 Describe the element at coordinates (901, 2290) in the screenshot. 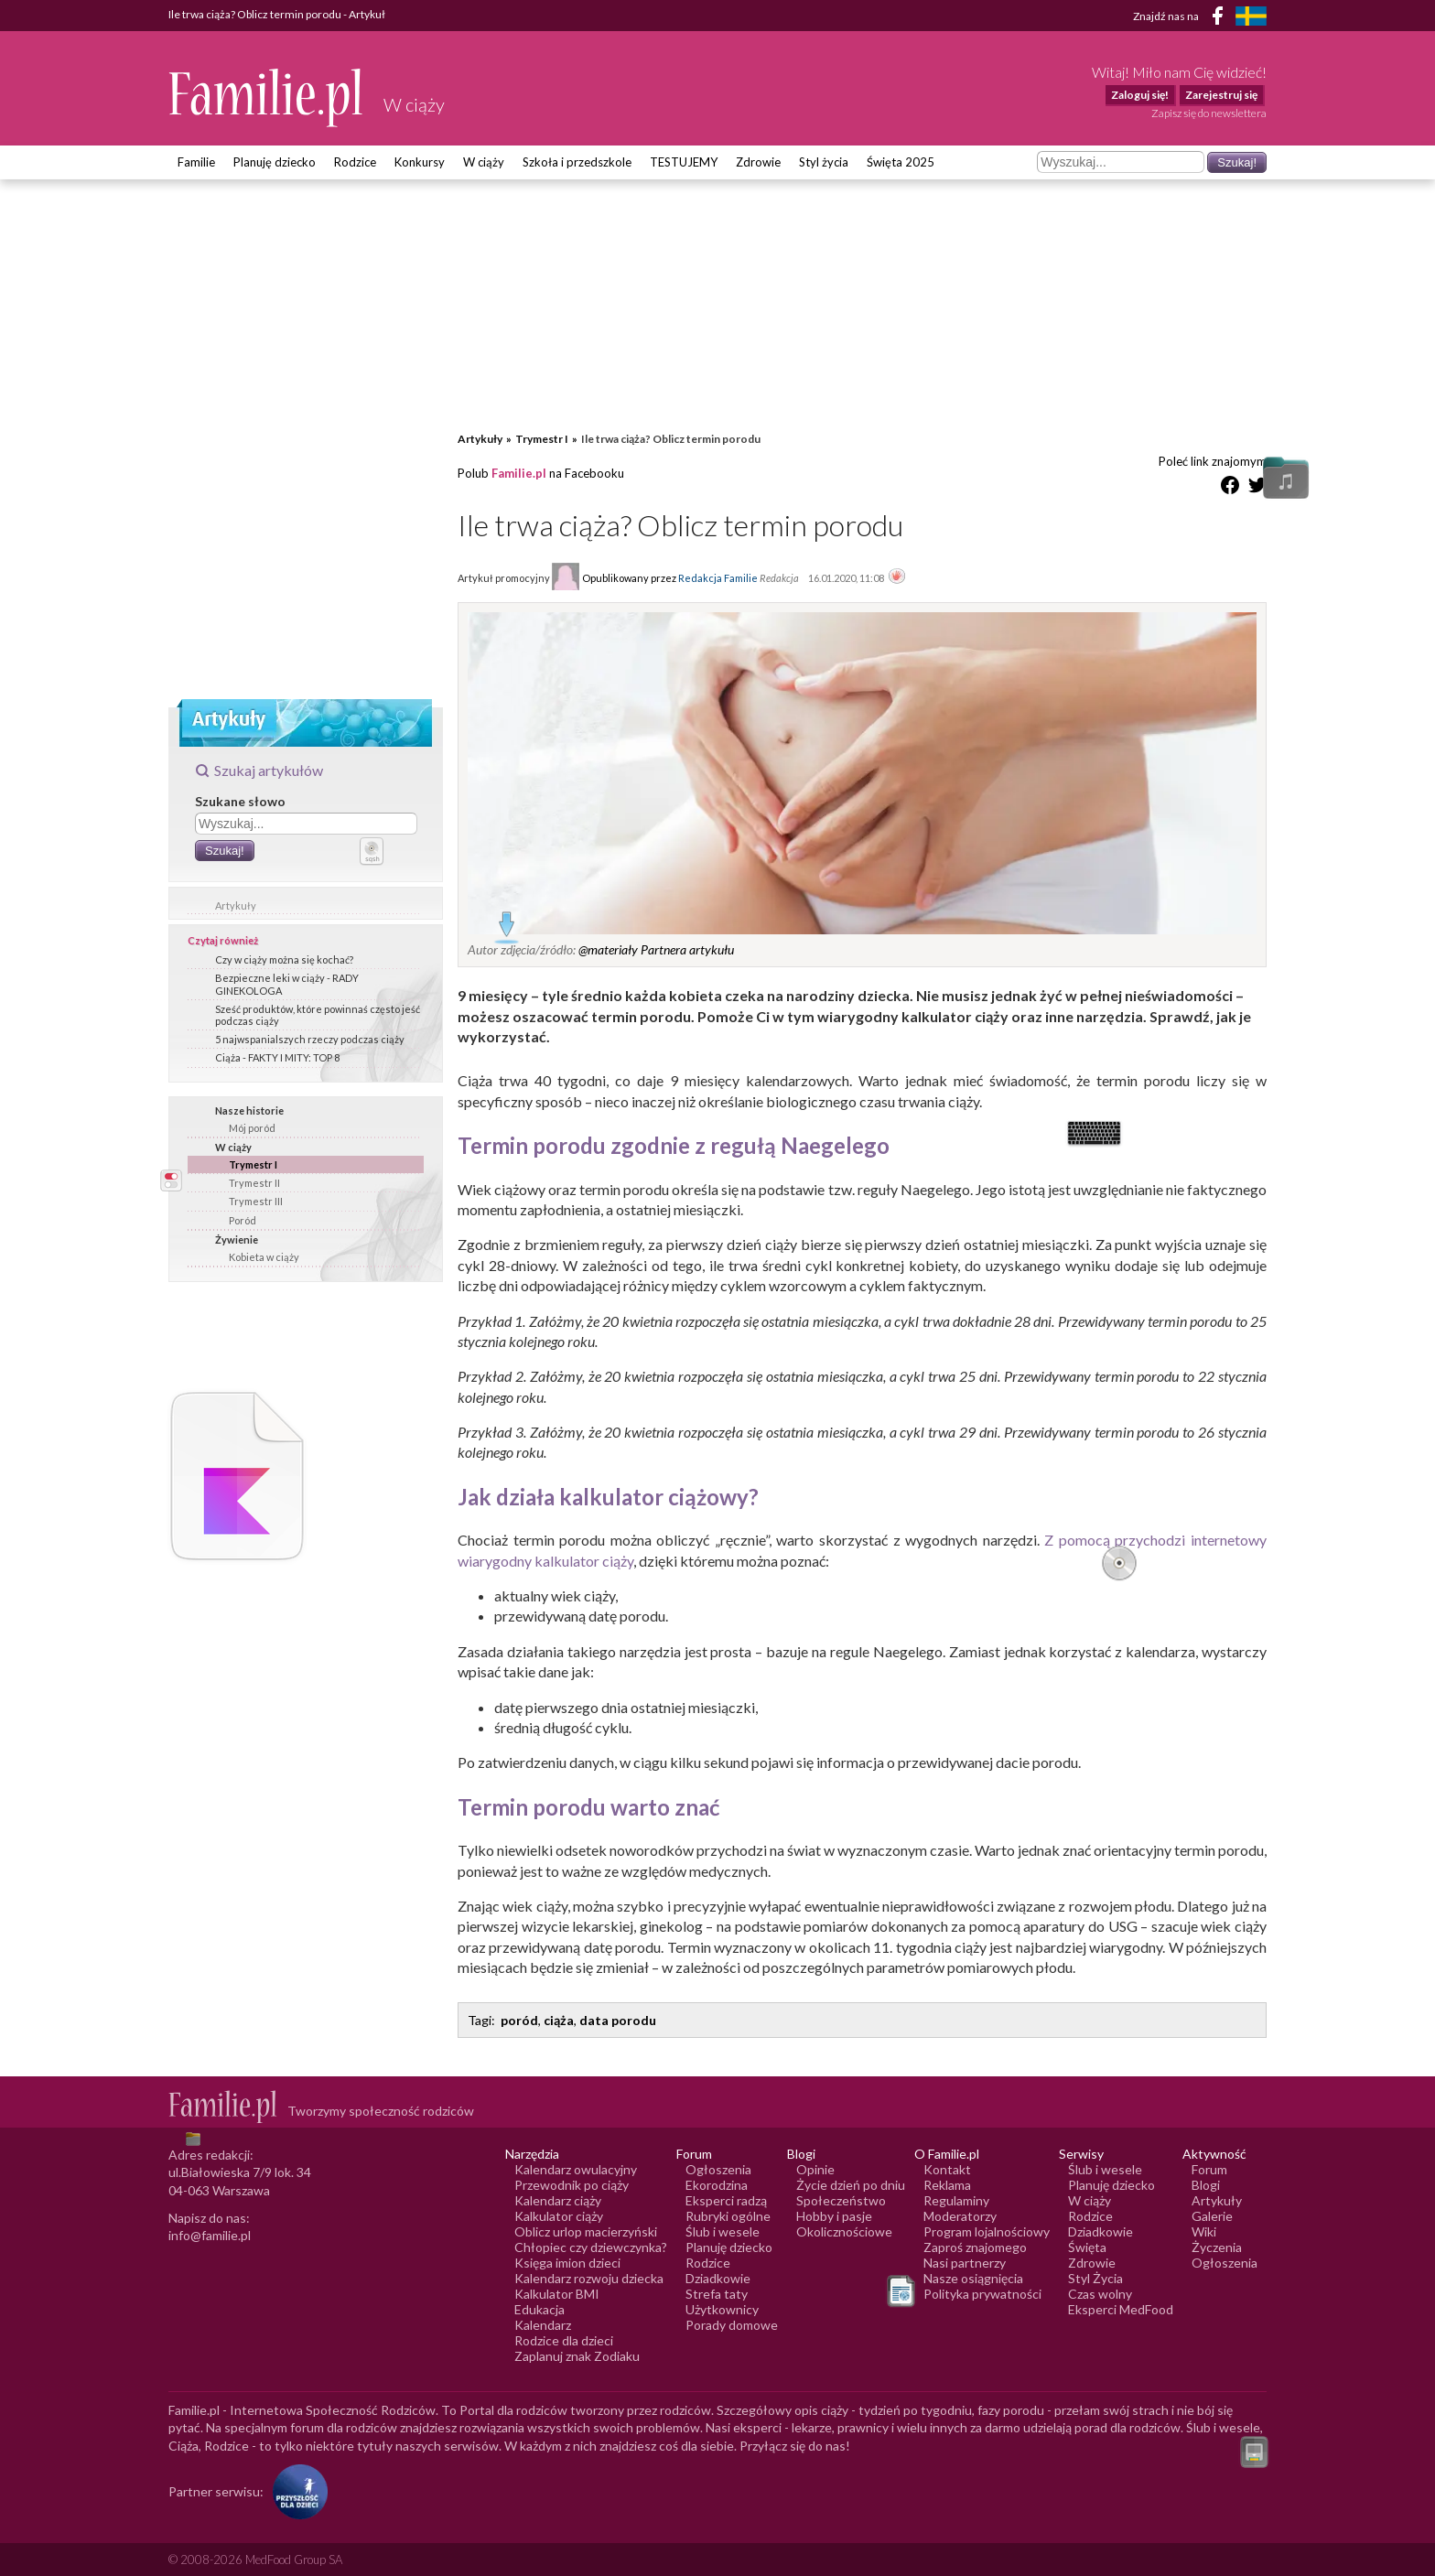

I see `a libreoffice web document file` at that location.